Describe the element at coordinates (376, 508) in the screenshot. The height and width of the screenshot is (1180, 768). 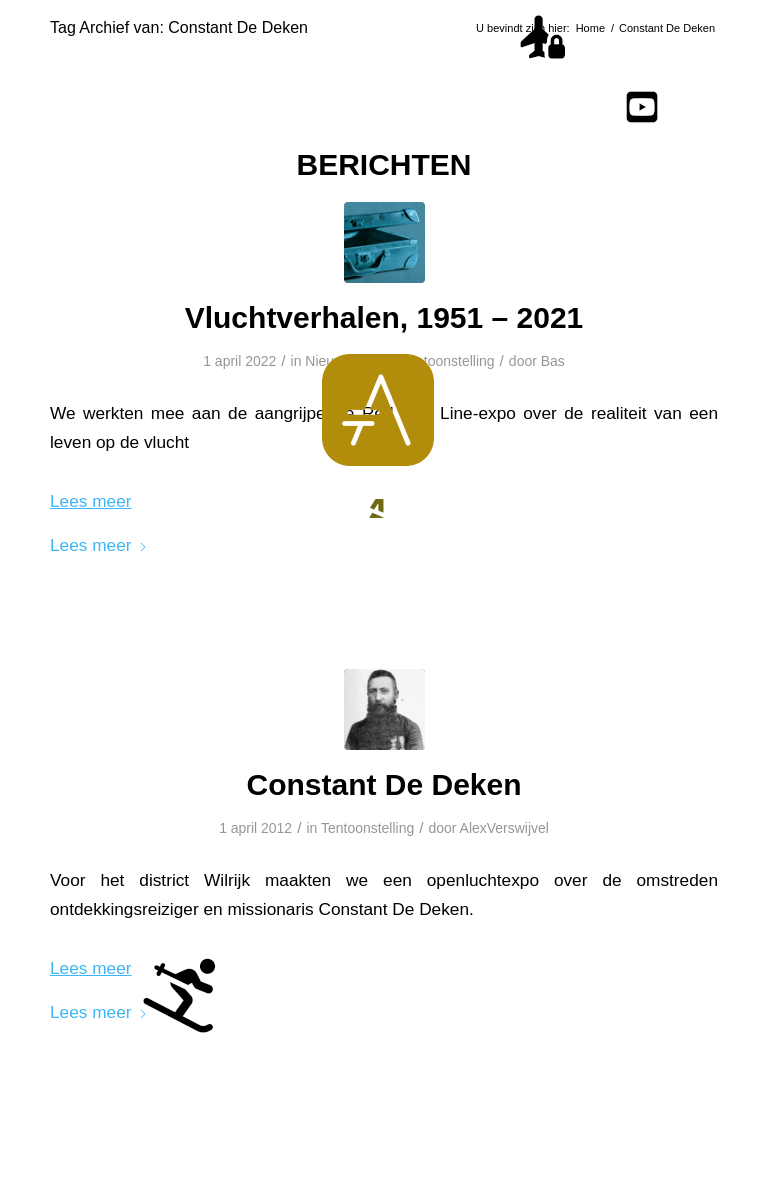
I see `visit gsmarena website for phone specs and reviews` at that location.